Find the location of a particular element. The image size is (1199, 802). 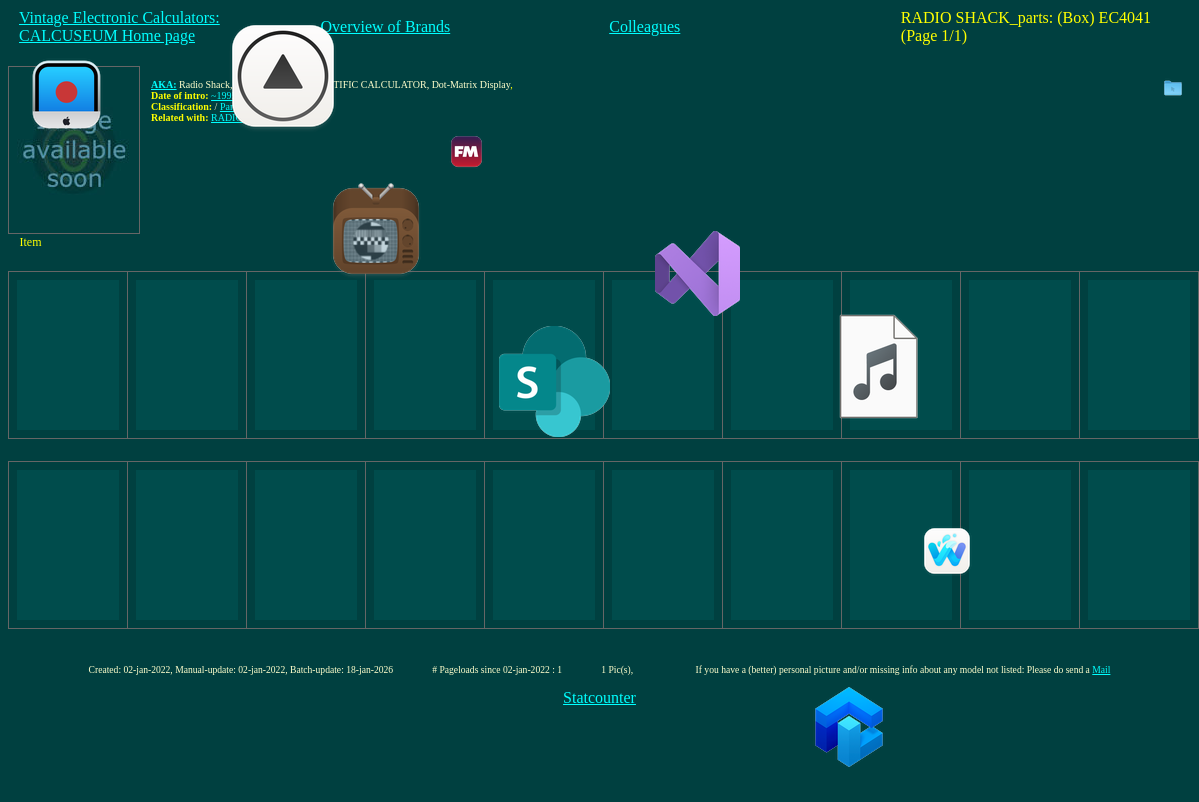

launch xwayland video bridge for screen sharing is located at coordinates (66, 94).